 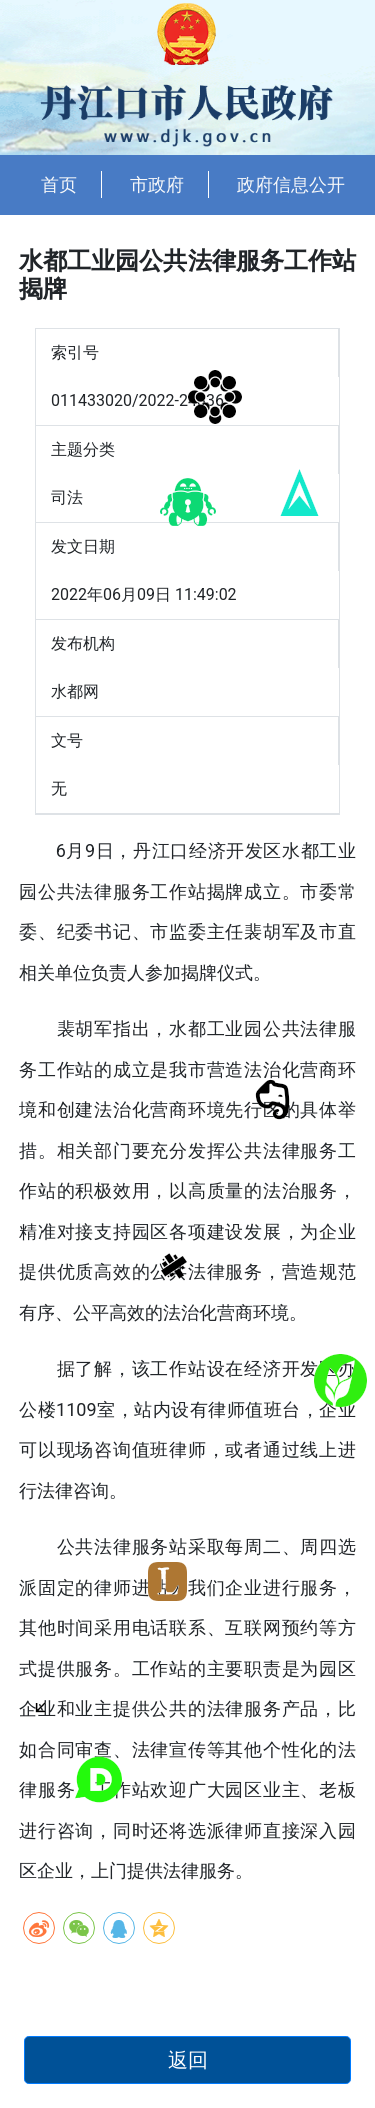 What do you see at coordinates (98, 1779) in the screenshot?
I see `open Disqus comments section` at bounding box center [98, 1779].